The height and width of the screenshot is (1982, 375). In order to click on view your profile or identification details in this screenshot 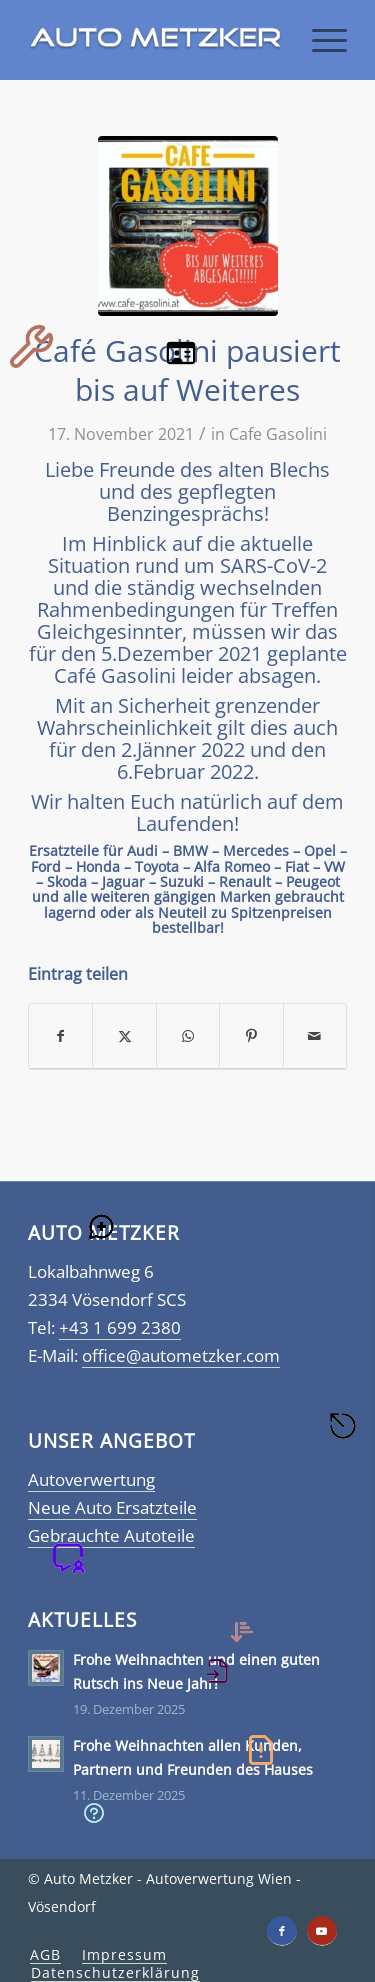, I will do `click(181, 353)`.